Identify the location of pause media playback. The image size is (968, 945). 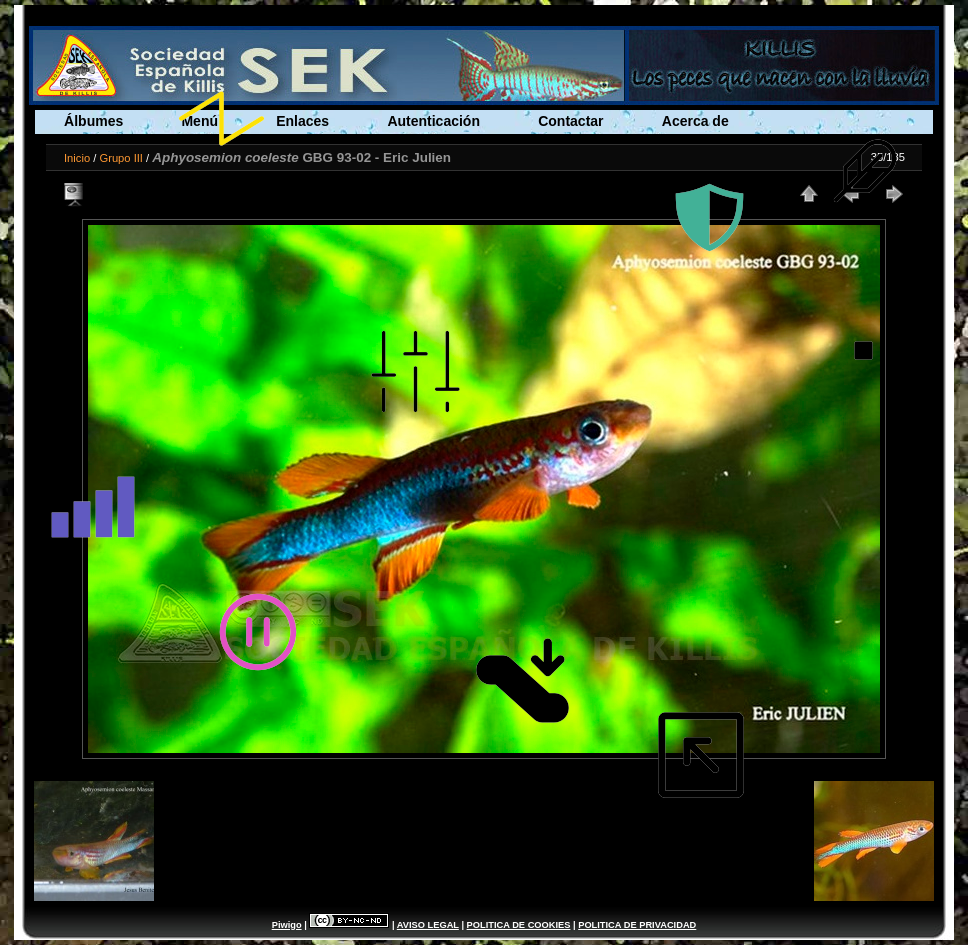
(258, 632).